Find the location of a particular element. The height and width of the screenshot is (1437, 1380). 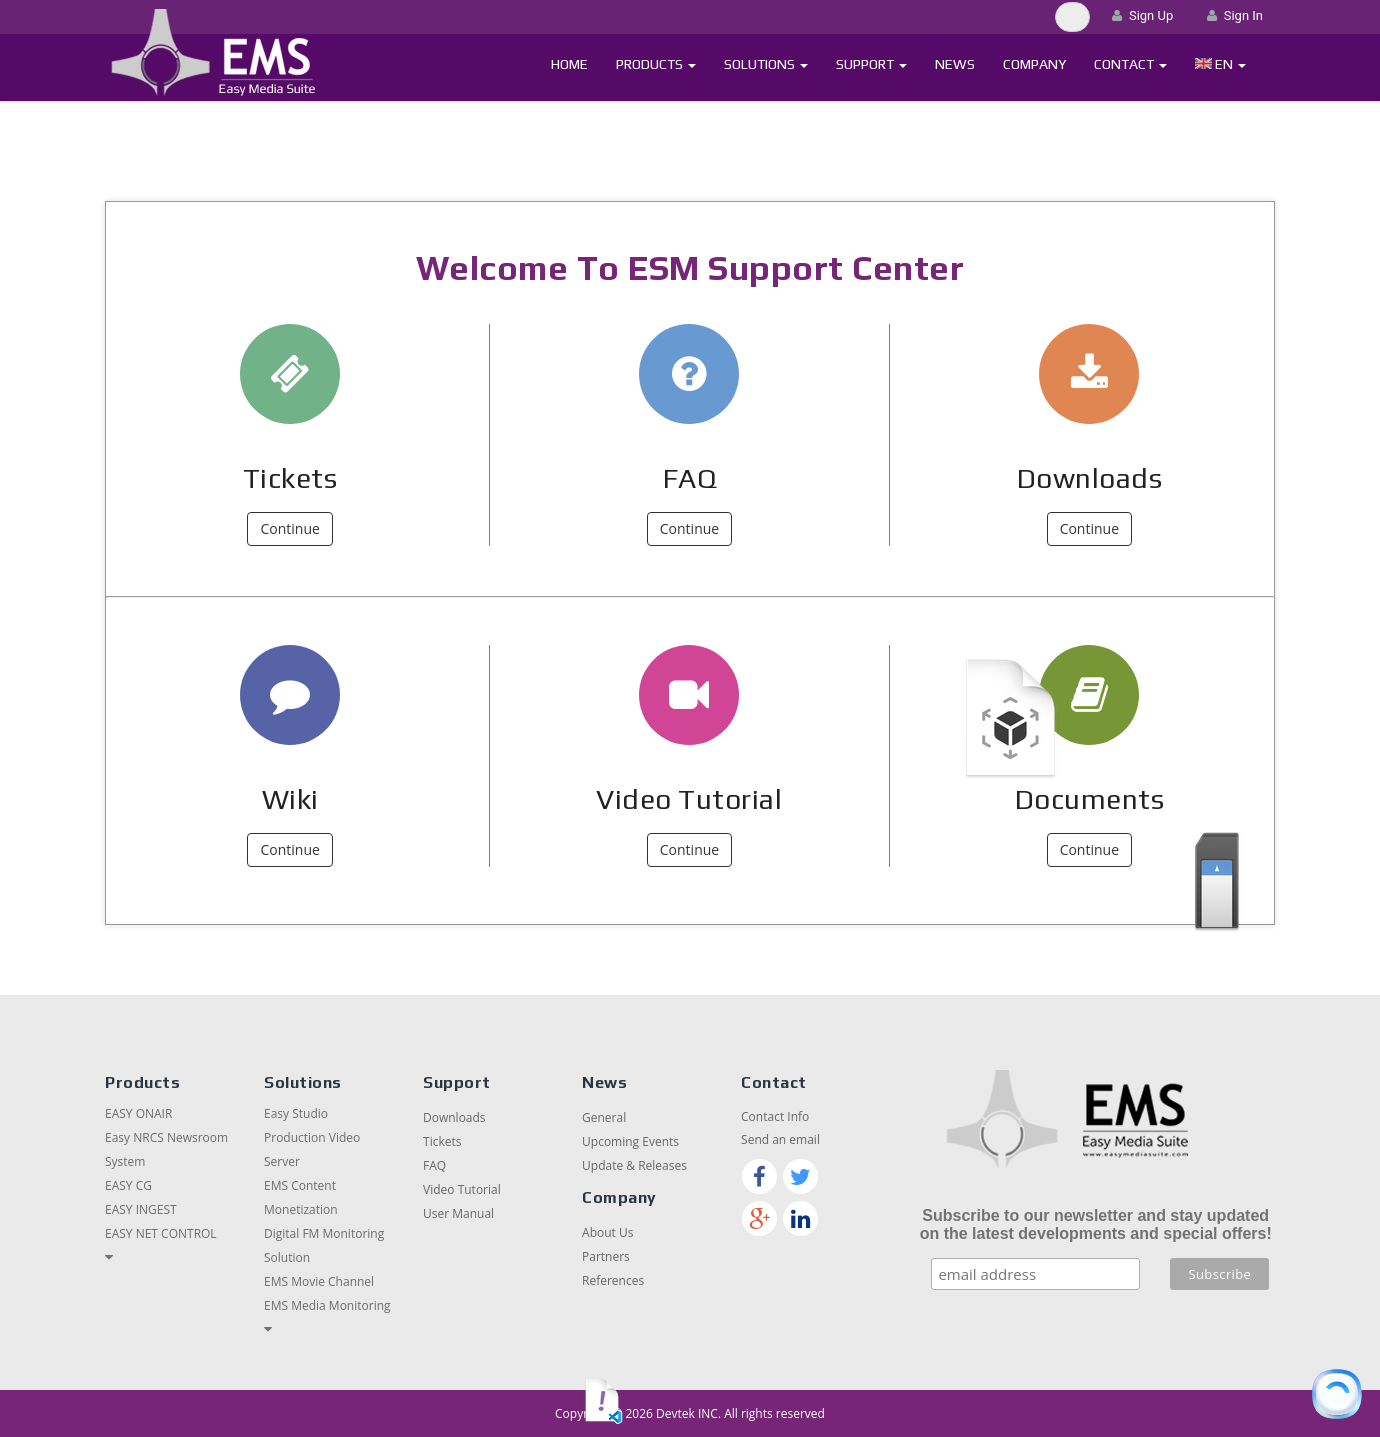

yaml file type in Visual Studio Code is located at coordinates (602, 1401).